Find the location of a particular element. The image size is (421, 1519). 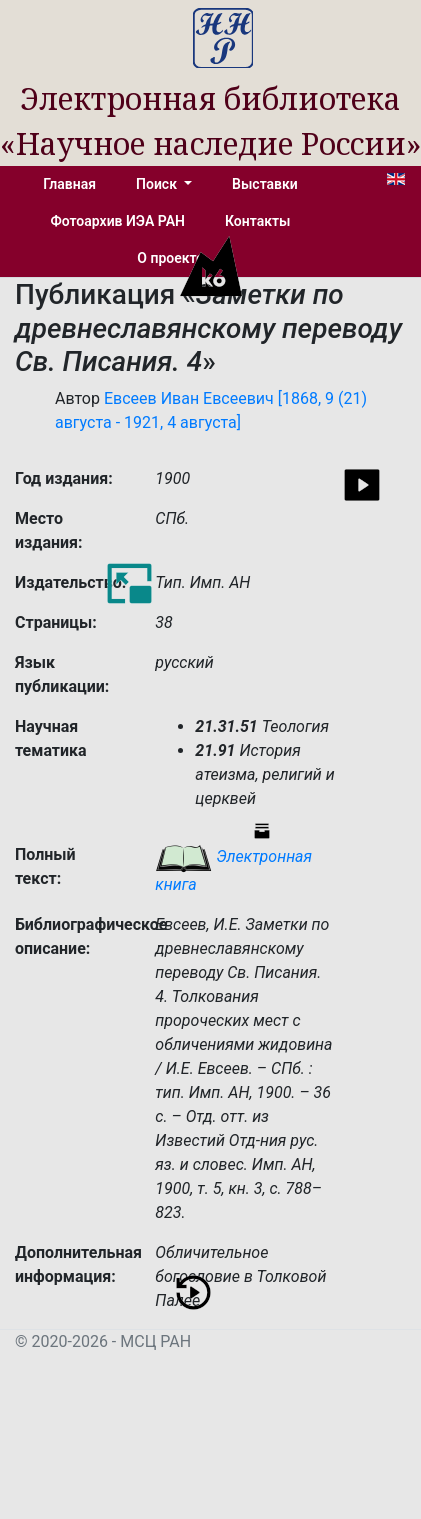

k6 load testing tool logo is located at coordinates (211, 266).